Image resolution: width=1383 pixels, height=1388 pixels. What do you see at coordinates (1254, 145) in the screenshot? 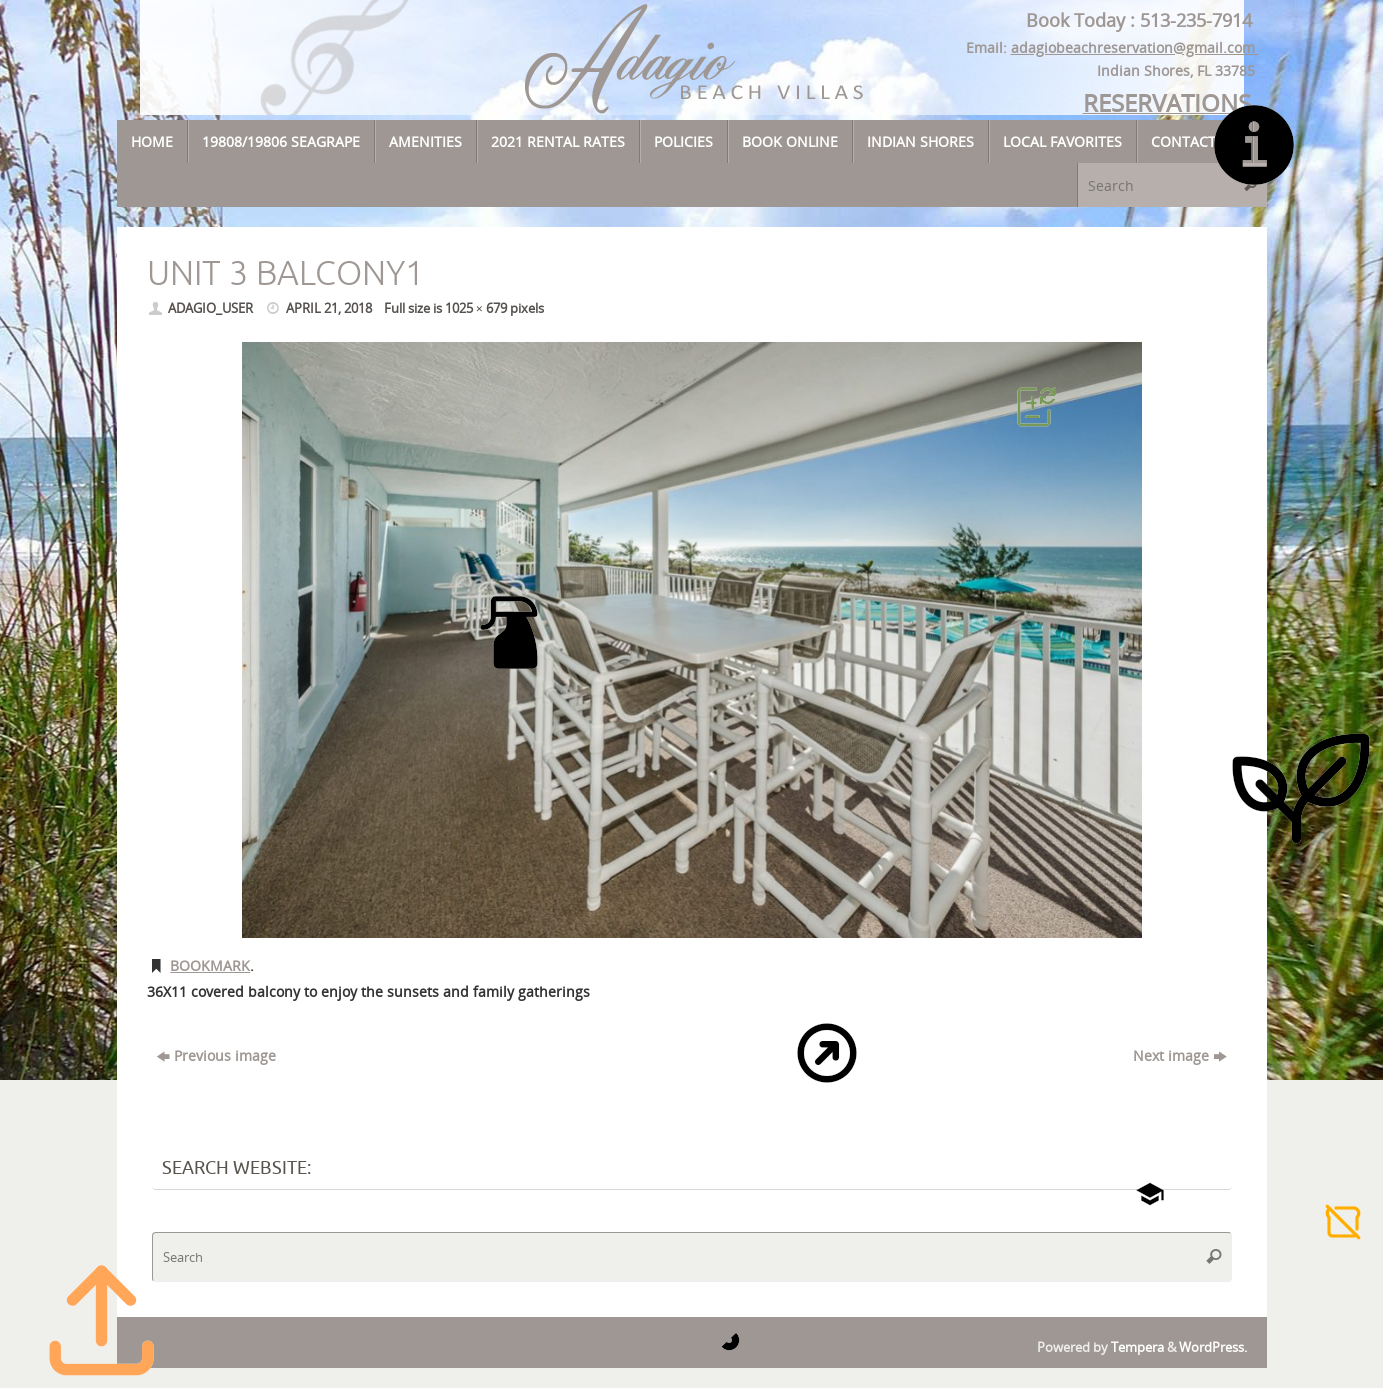
I see `view more information or details` at bounding box center [1254, 145].